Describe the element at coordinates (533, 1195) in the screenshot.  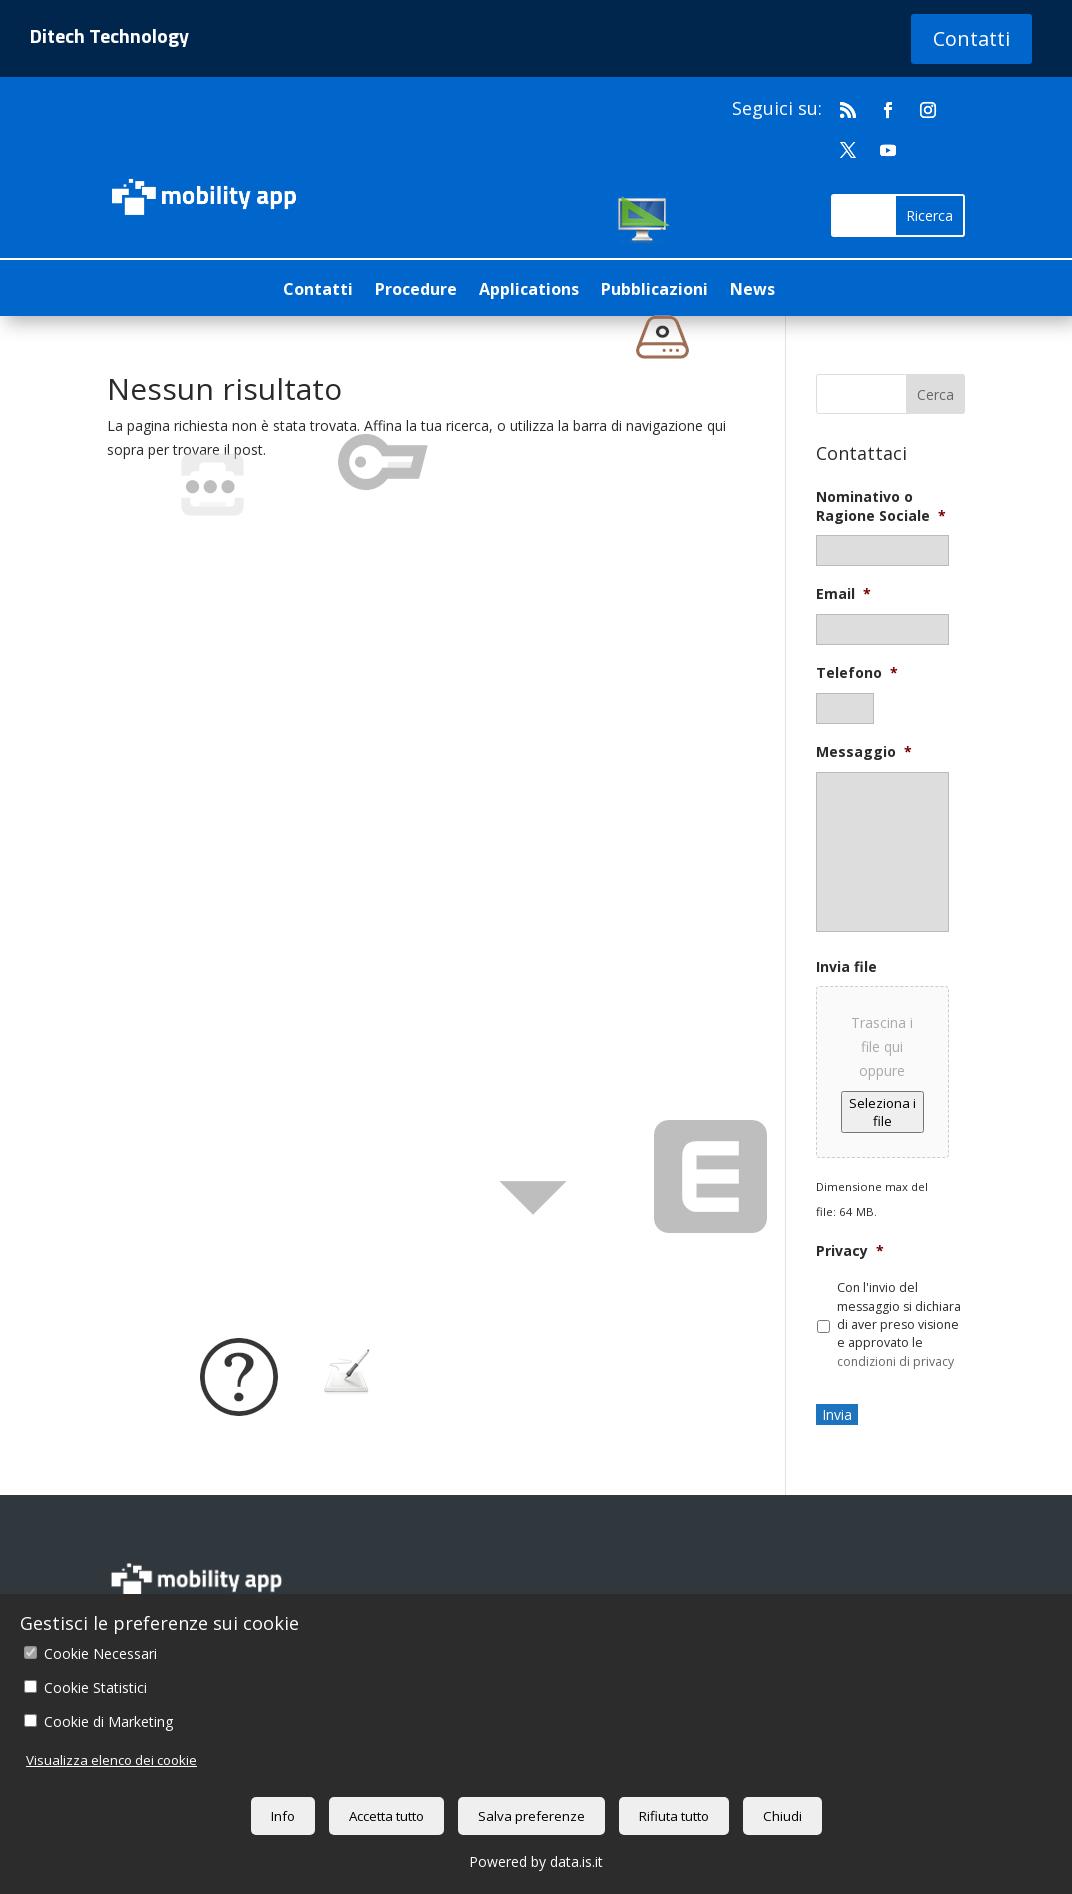
I see `scroll down or view more content below` at that location.